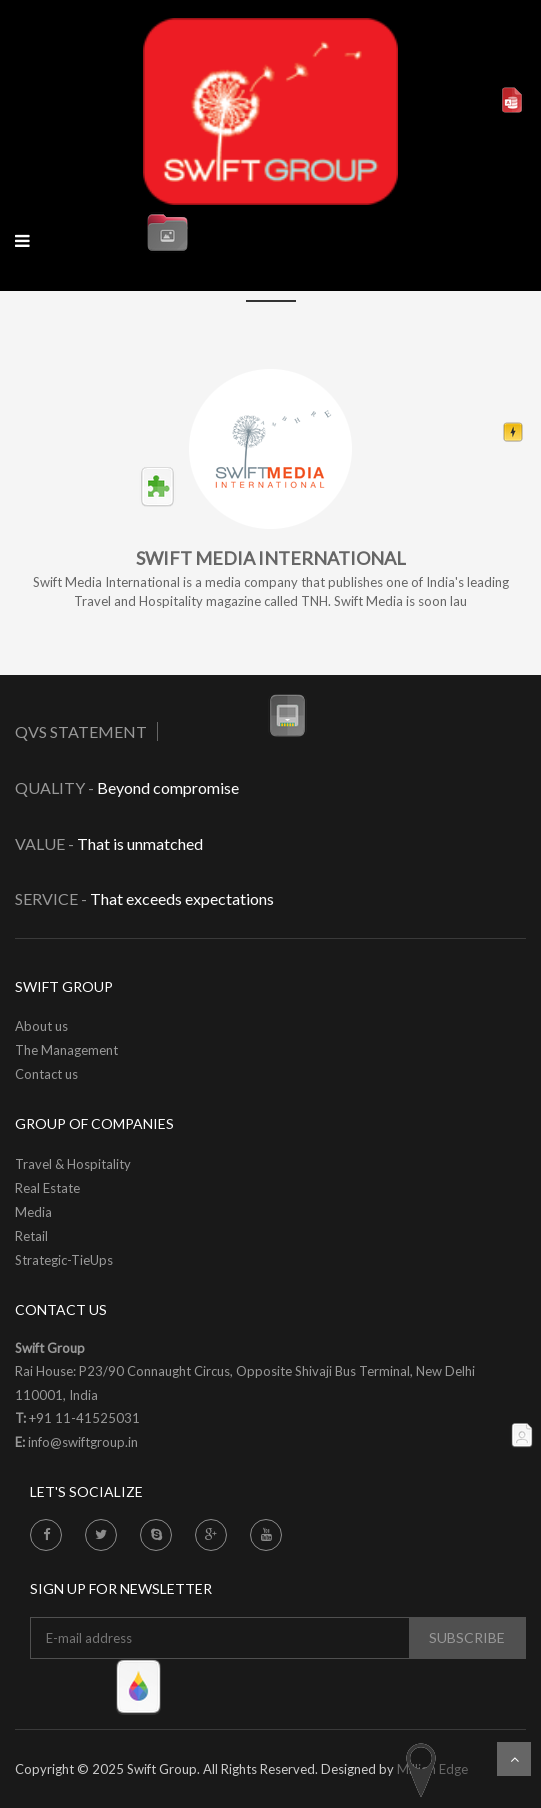  I want to click on microsoft access database file, so click(512, 100).